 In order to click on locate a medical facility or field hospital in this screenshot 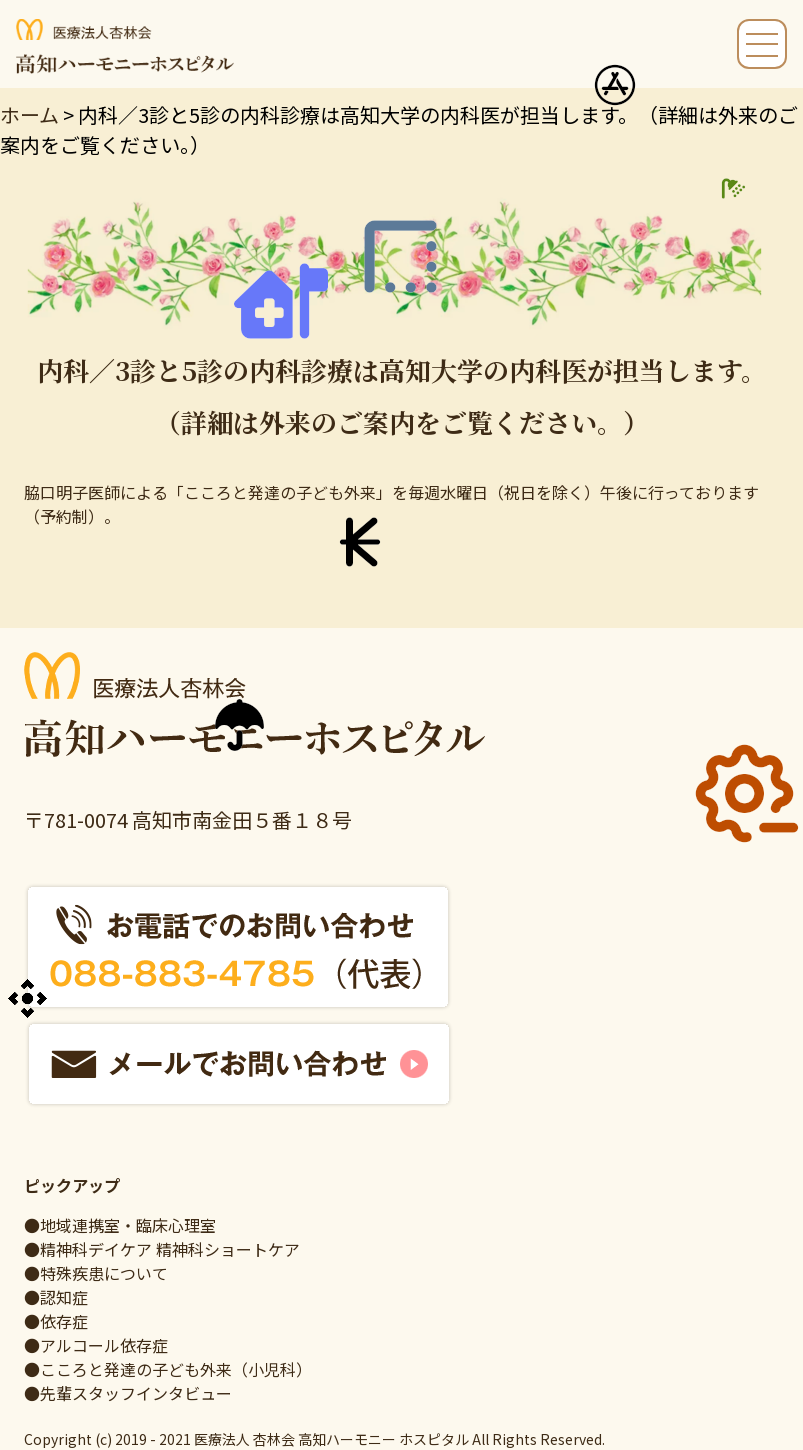, I will do `click(281, 301)`.